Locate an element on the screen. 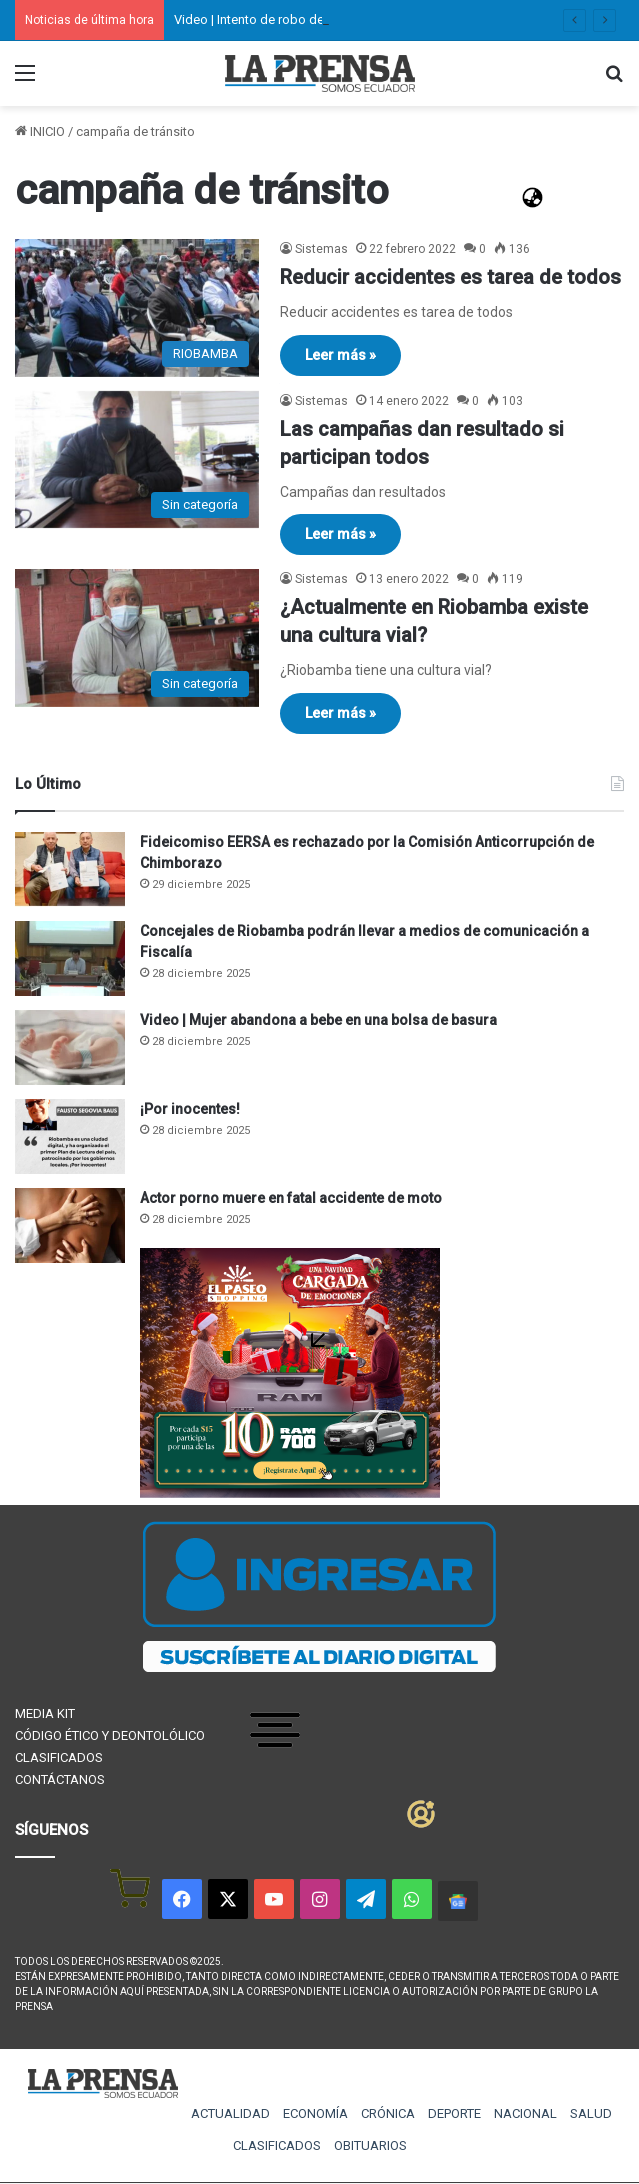 The image size is (639, 2184). view asia-pacific region settings is located at coordinates (532, 197).